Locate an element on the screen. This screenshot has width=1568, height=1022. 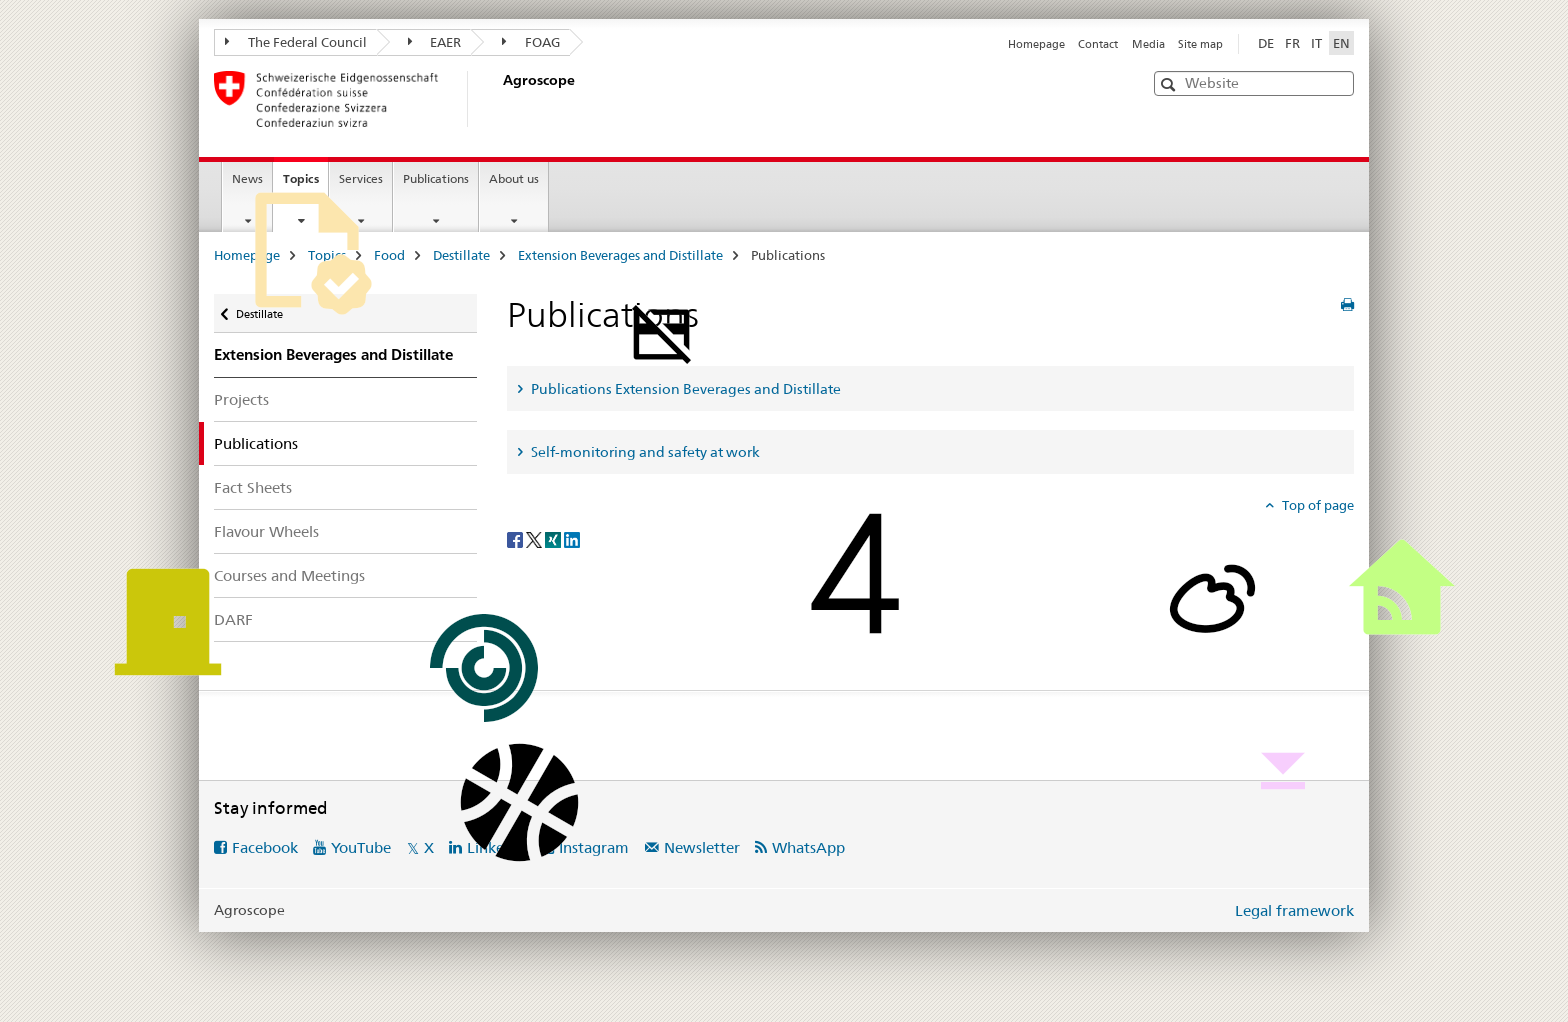
connect to home wifi network is located at coordinates (1402, 591).